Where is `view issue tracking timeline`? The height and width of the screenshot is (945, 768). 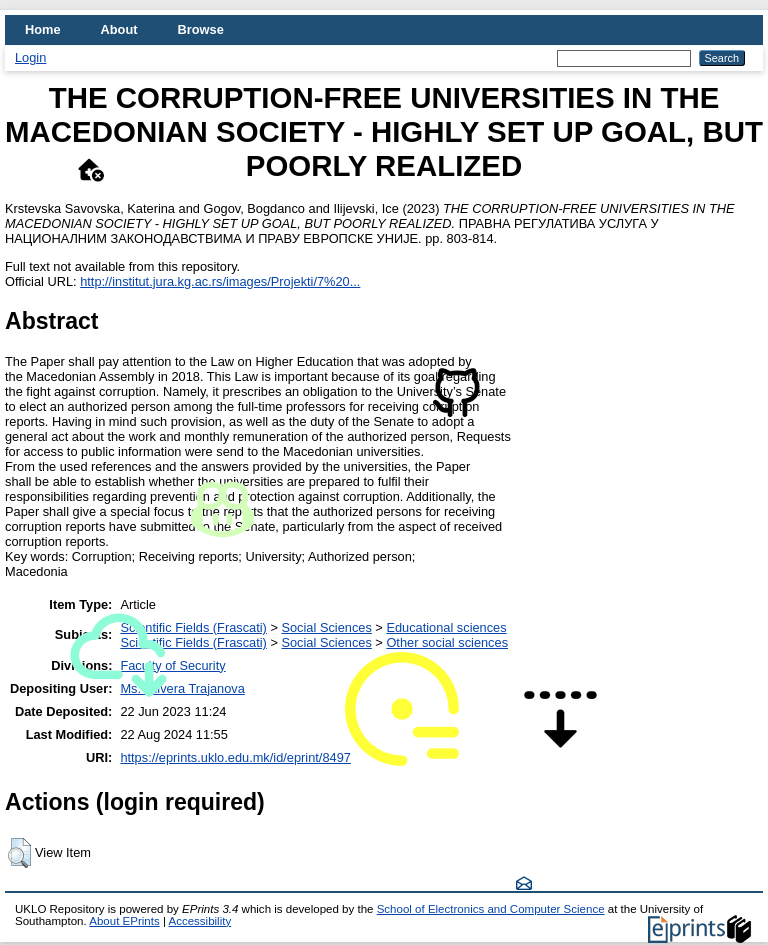 view issue tracking timeline is located at coordinates (402, 709).